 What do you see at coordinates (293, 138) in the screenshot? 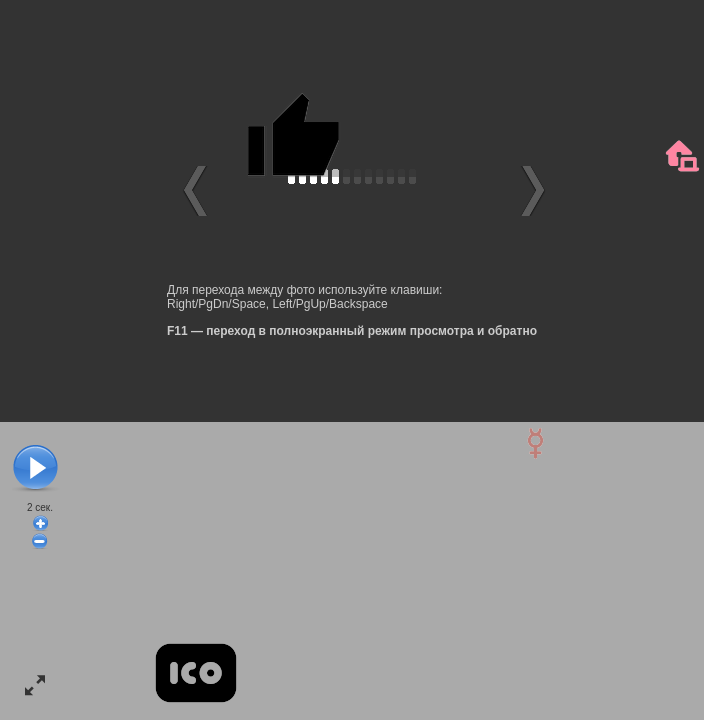
I see `like or upvote content` at bounding box center [293, 138].